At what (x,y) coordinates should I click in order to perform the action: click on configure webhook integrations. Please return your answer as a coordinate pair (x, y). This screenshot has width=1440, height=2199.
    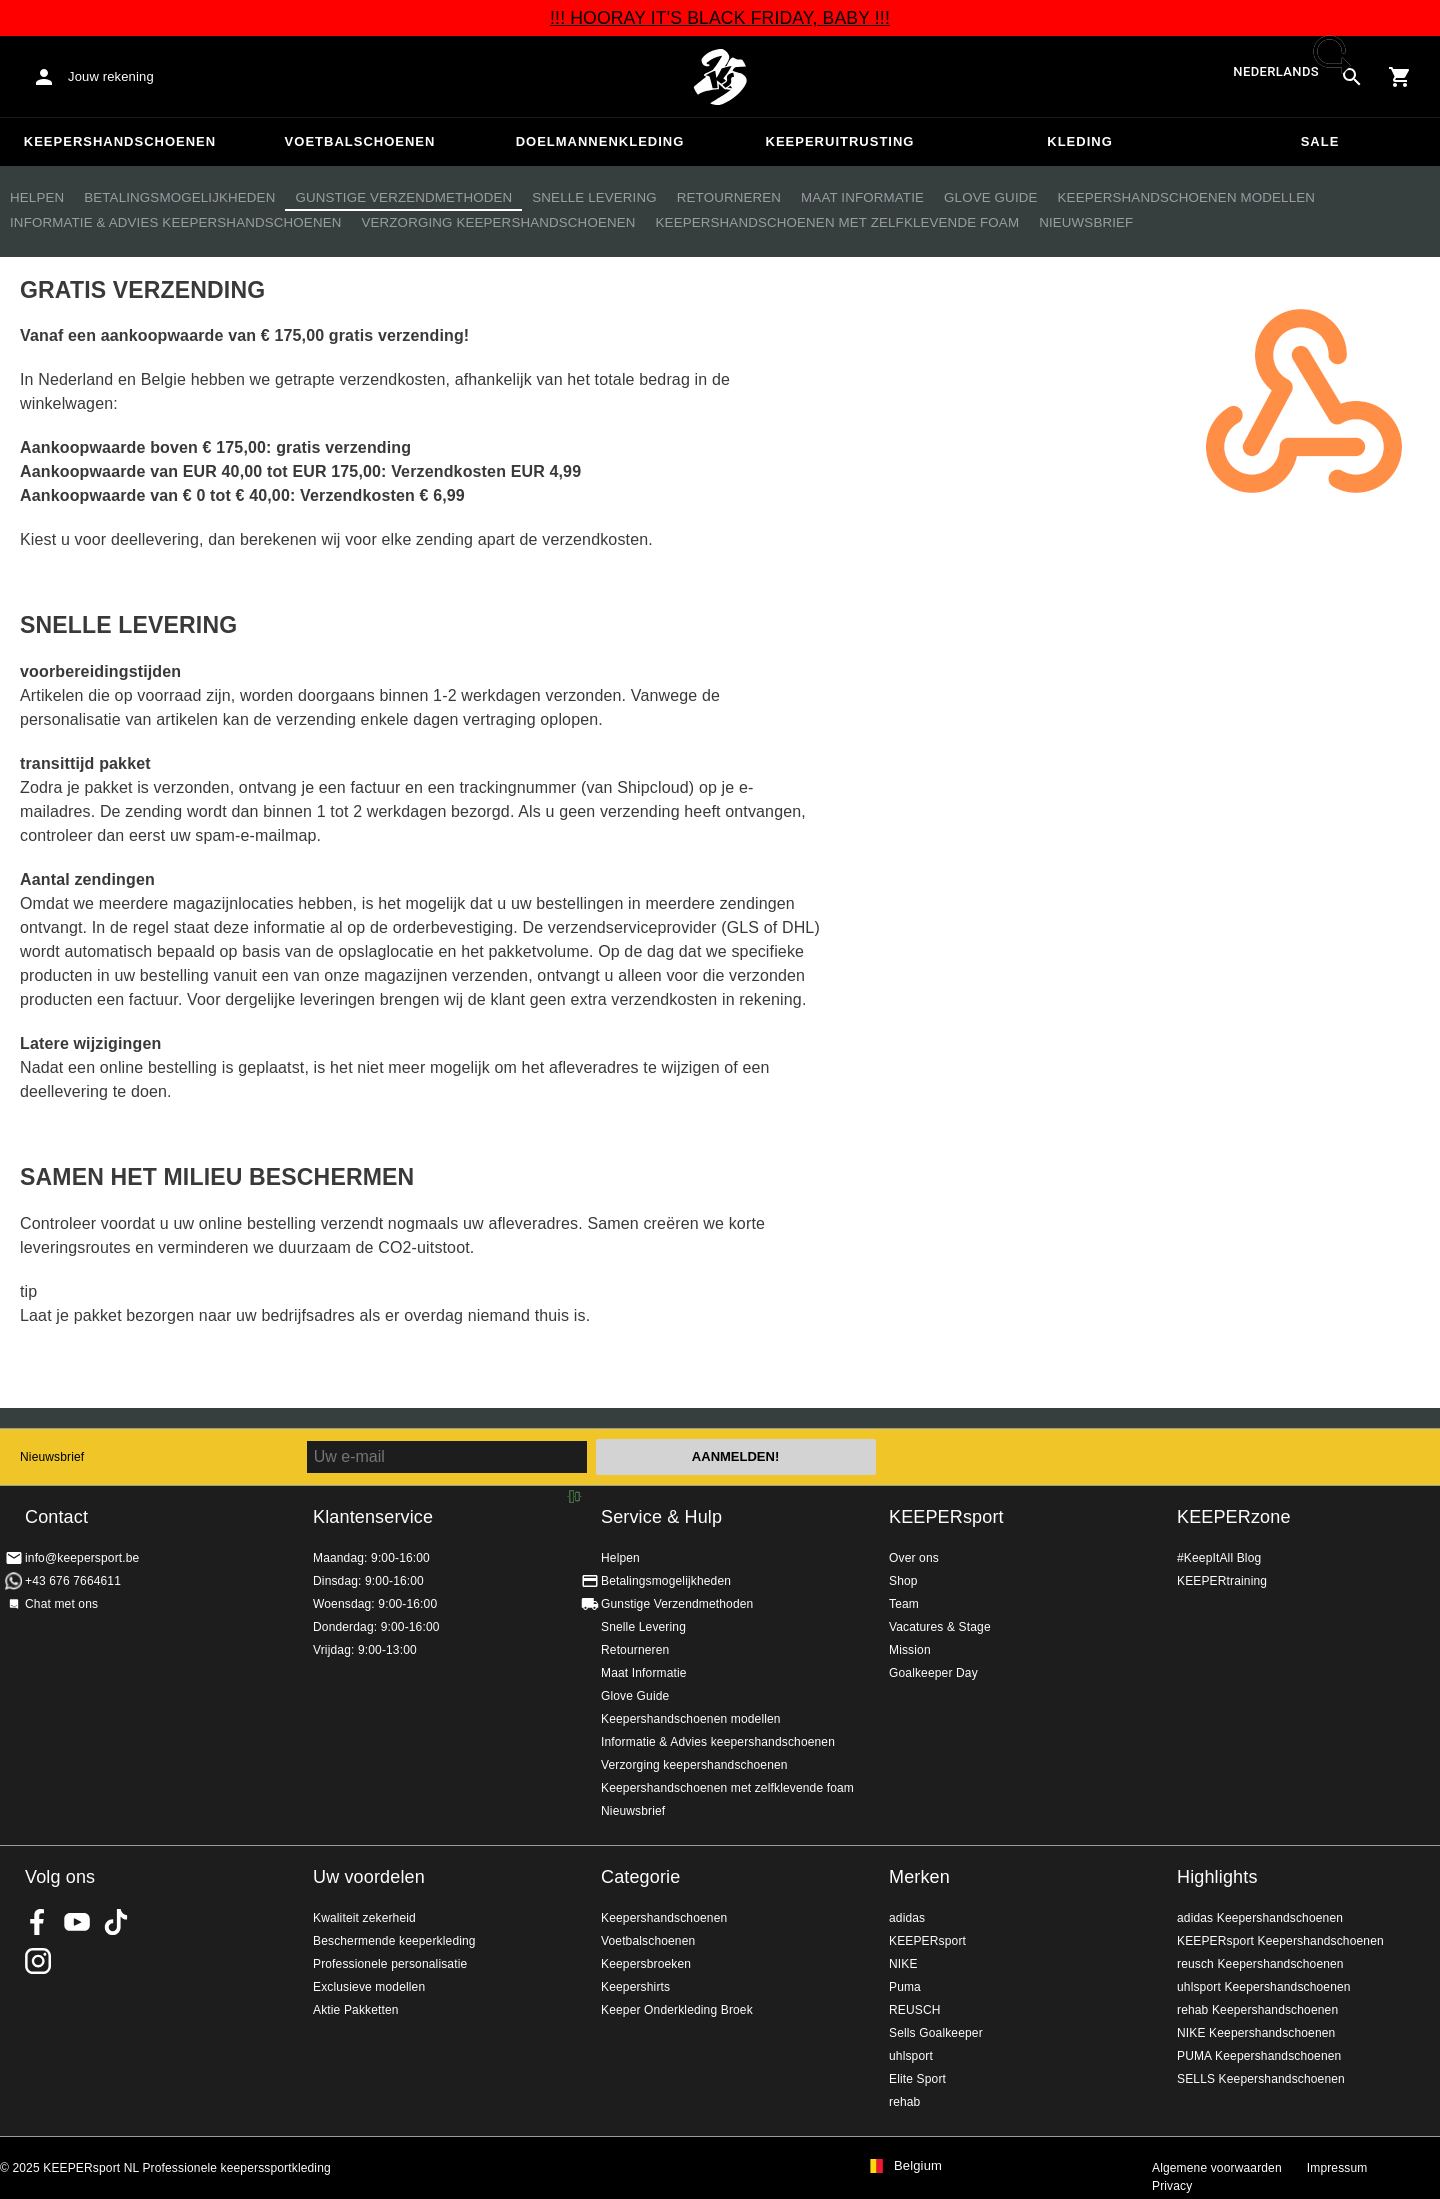
    Looking at the image, I should click on (1304, 401).